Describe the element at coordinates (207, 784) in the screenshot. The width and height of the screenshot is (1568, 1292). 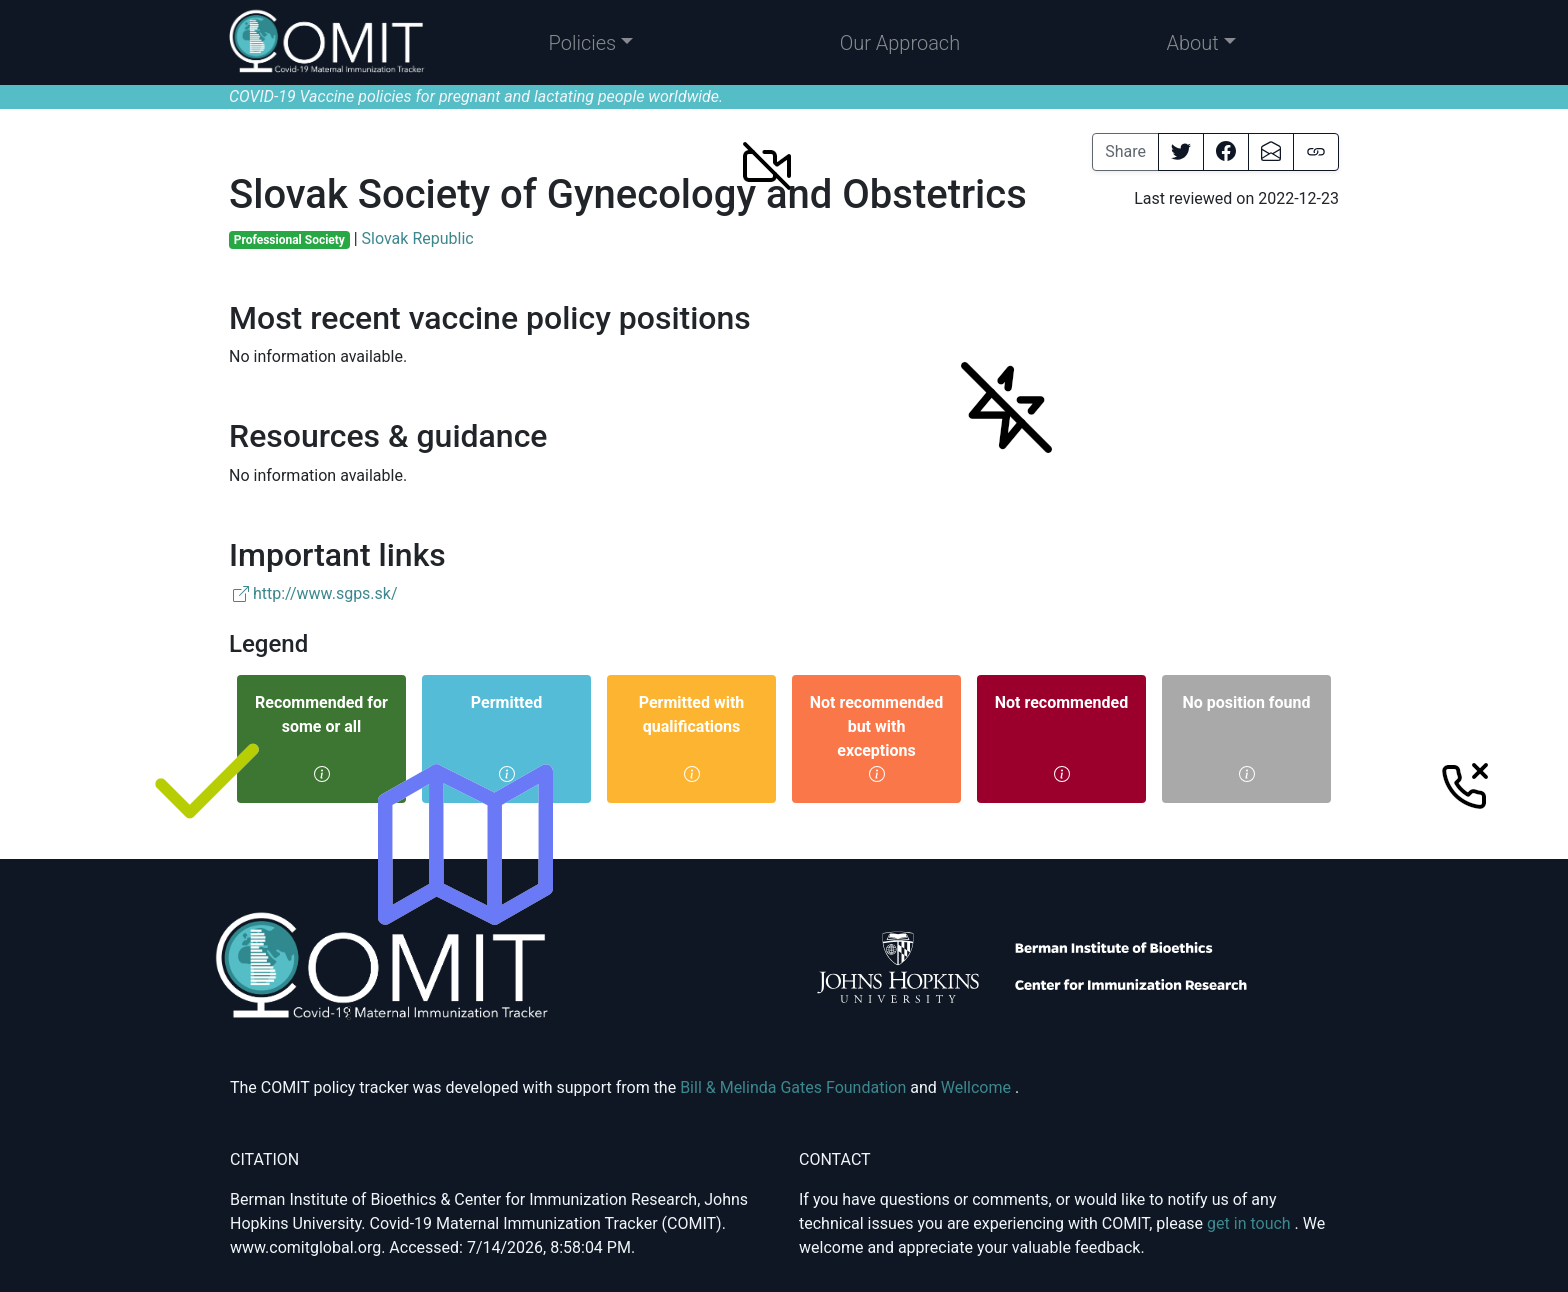
I see `confirm or submit an action` at that location.